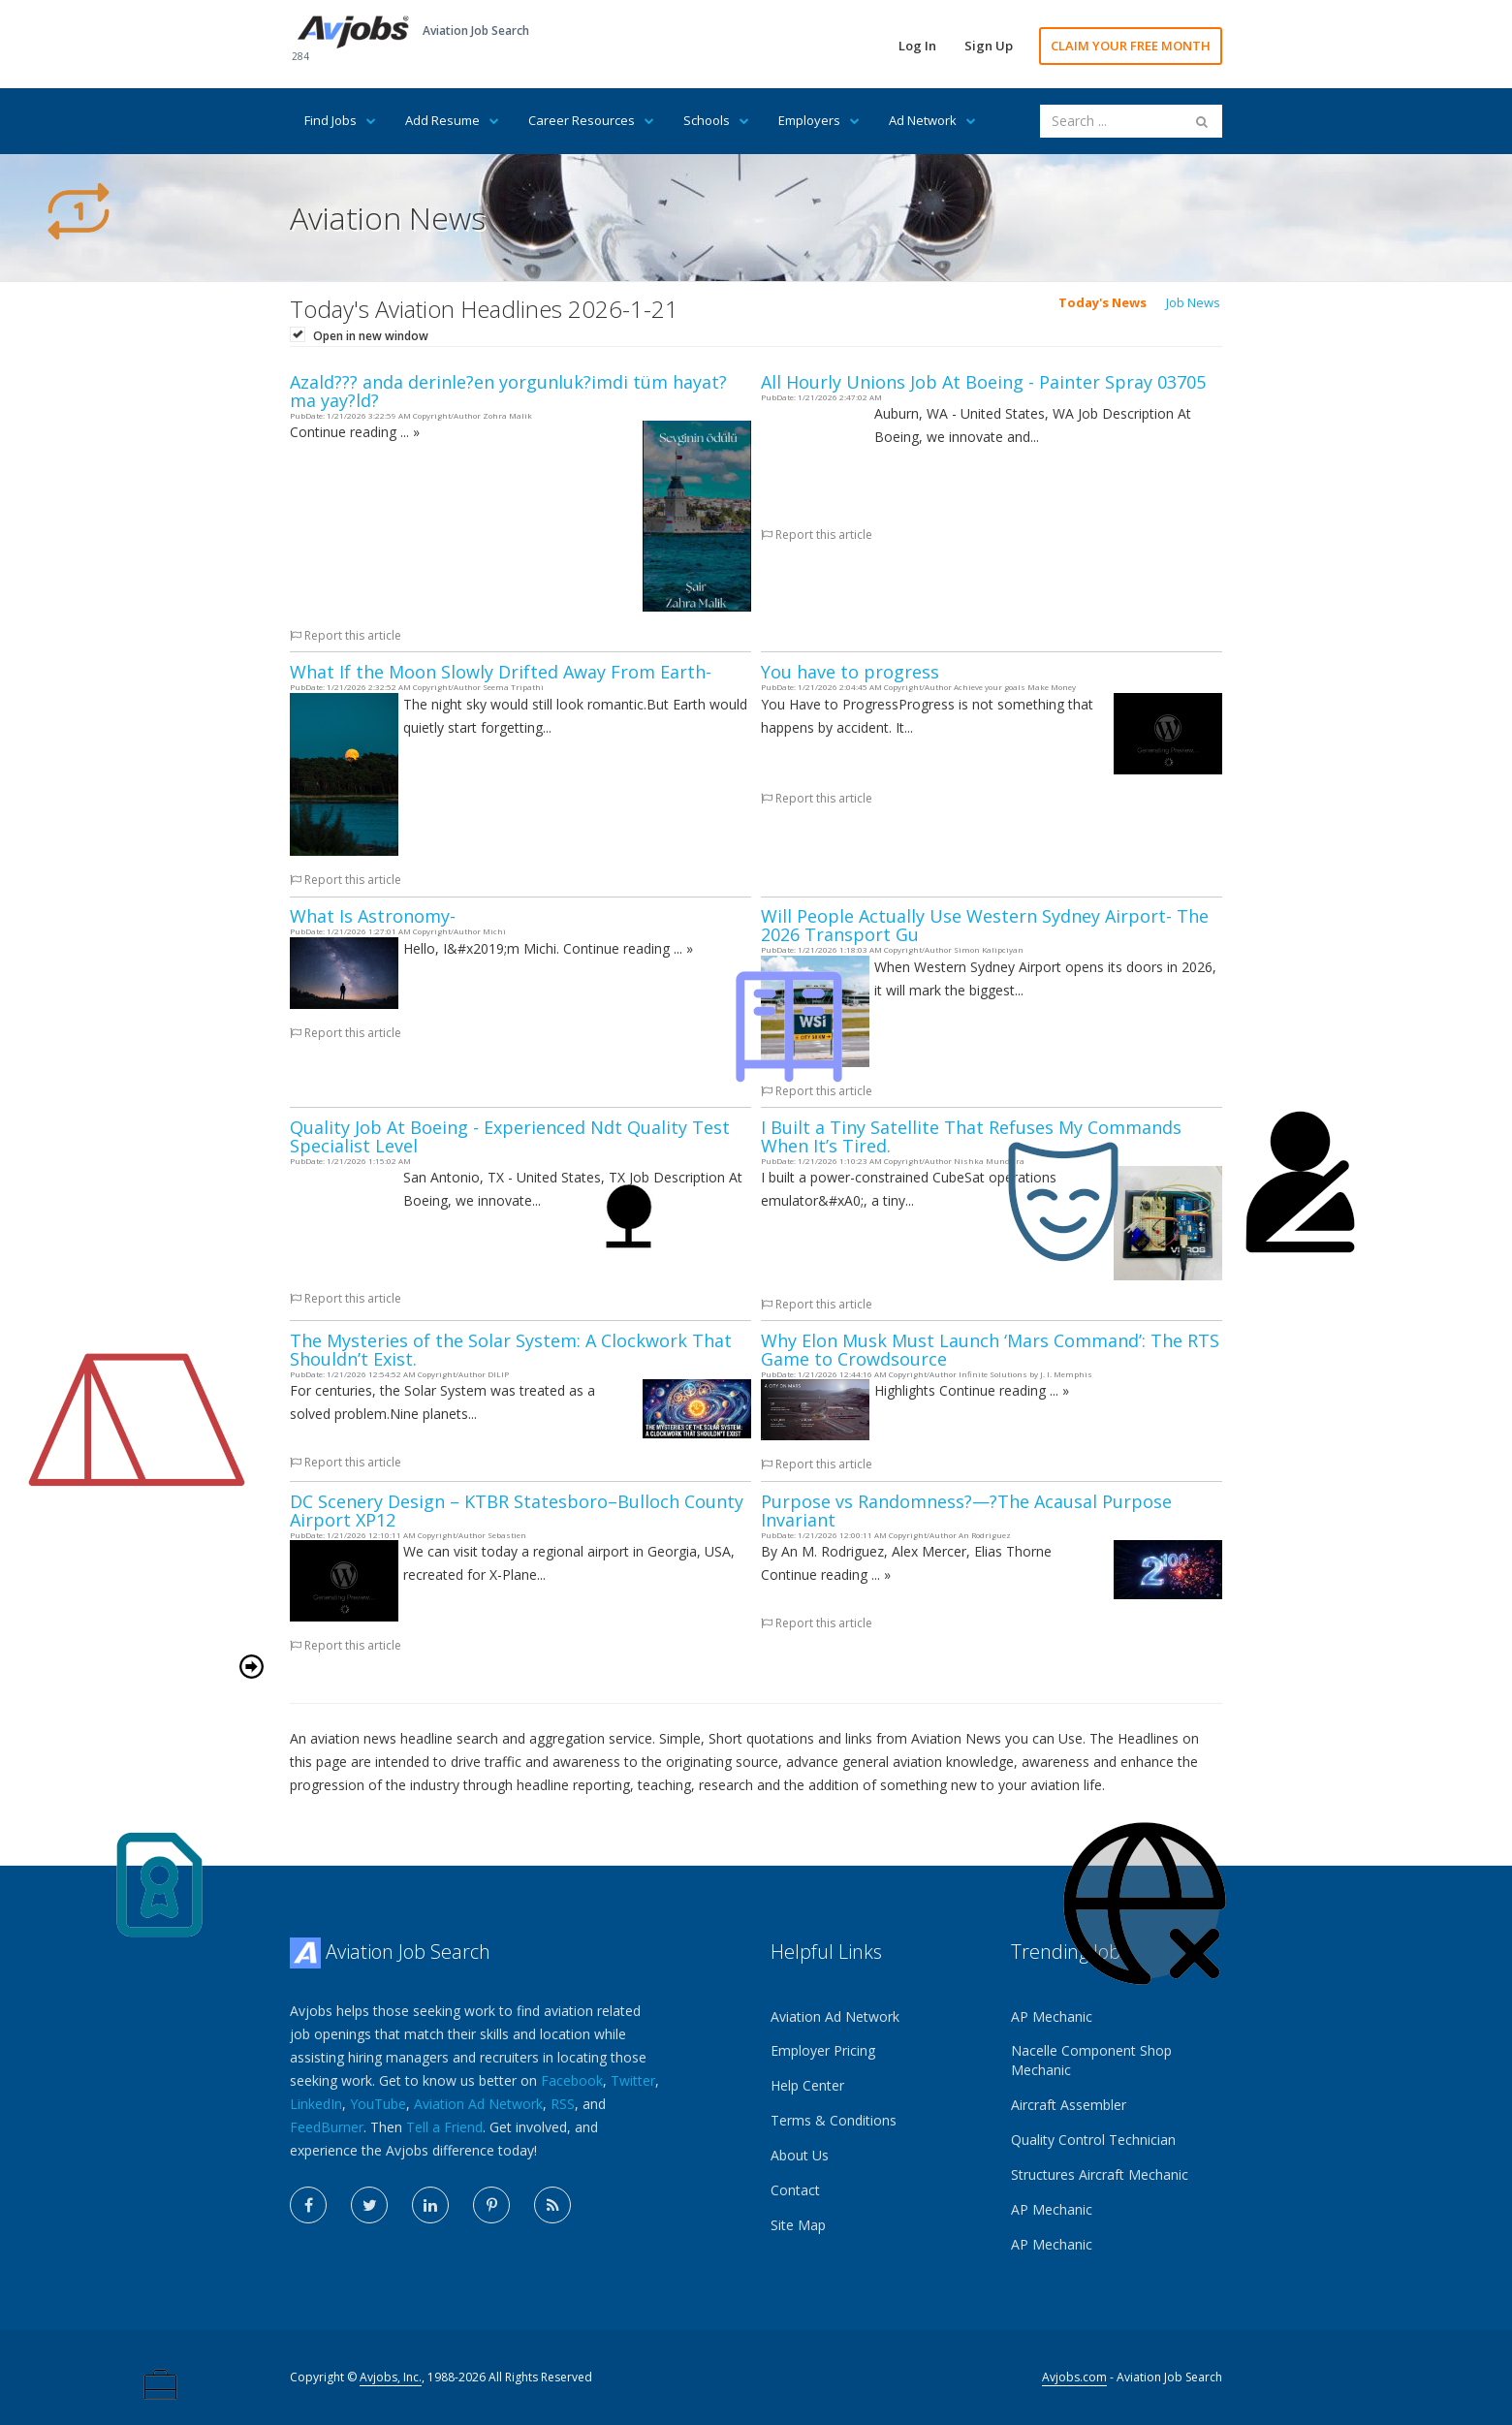 This screenshot has width=1512, height=2425. What do you see at coordinates (160, 2385) in the screenshot?
I see `access travel or trip details` at bounding box center [160, 2385].